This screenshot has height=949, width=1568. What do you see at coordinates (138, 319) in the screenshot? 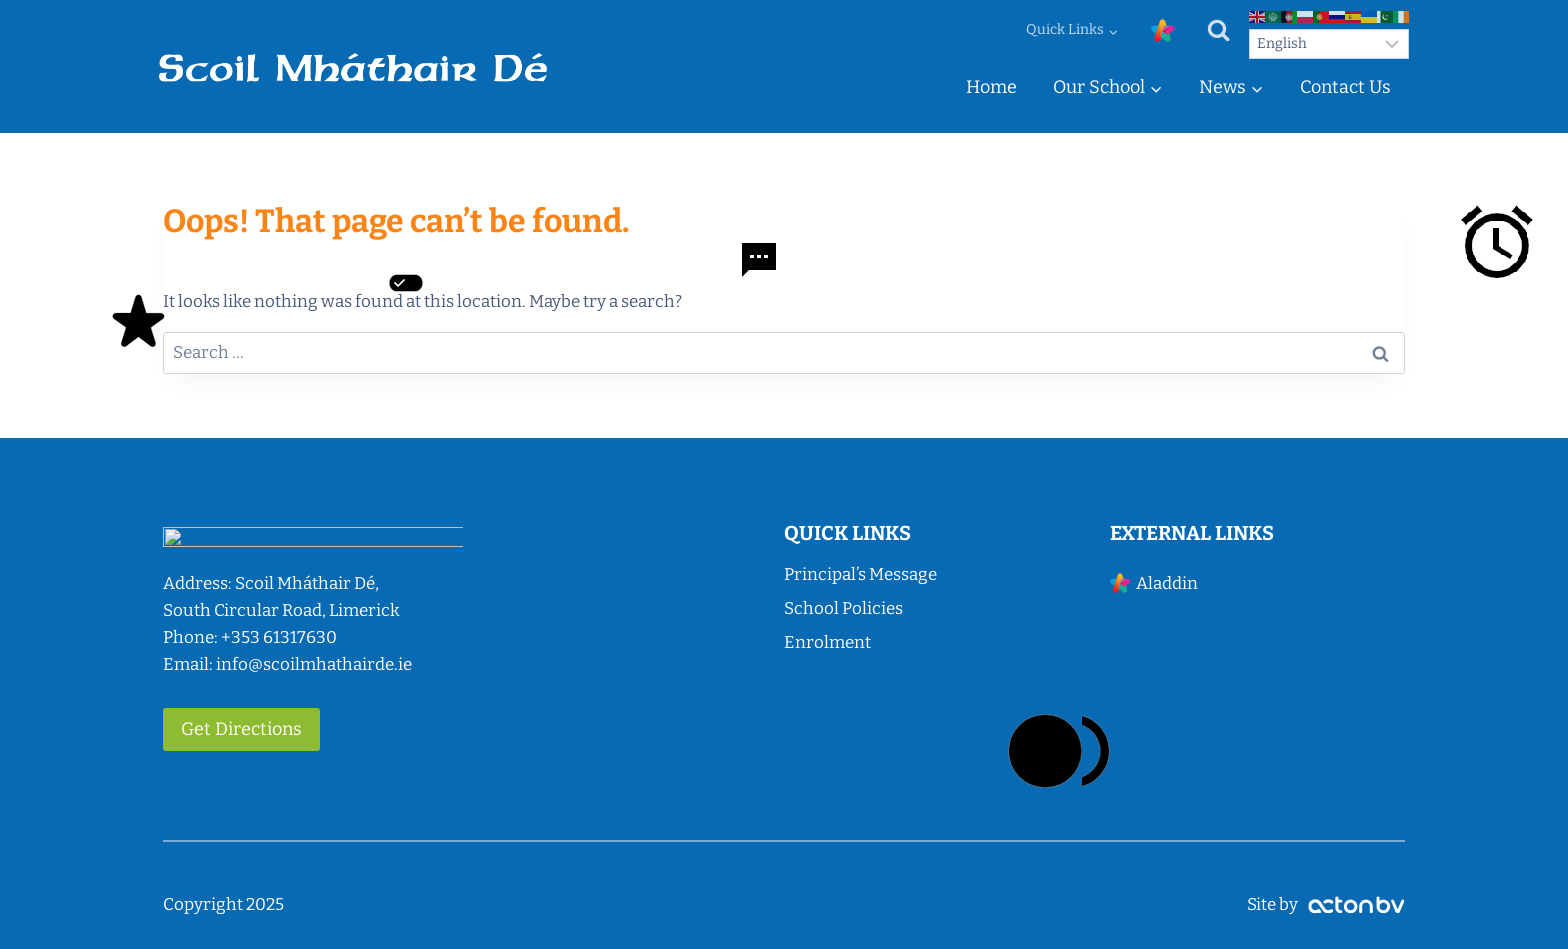
I see `rate or favorite an item` at bounding box center [138, 319].